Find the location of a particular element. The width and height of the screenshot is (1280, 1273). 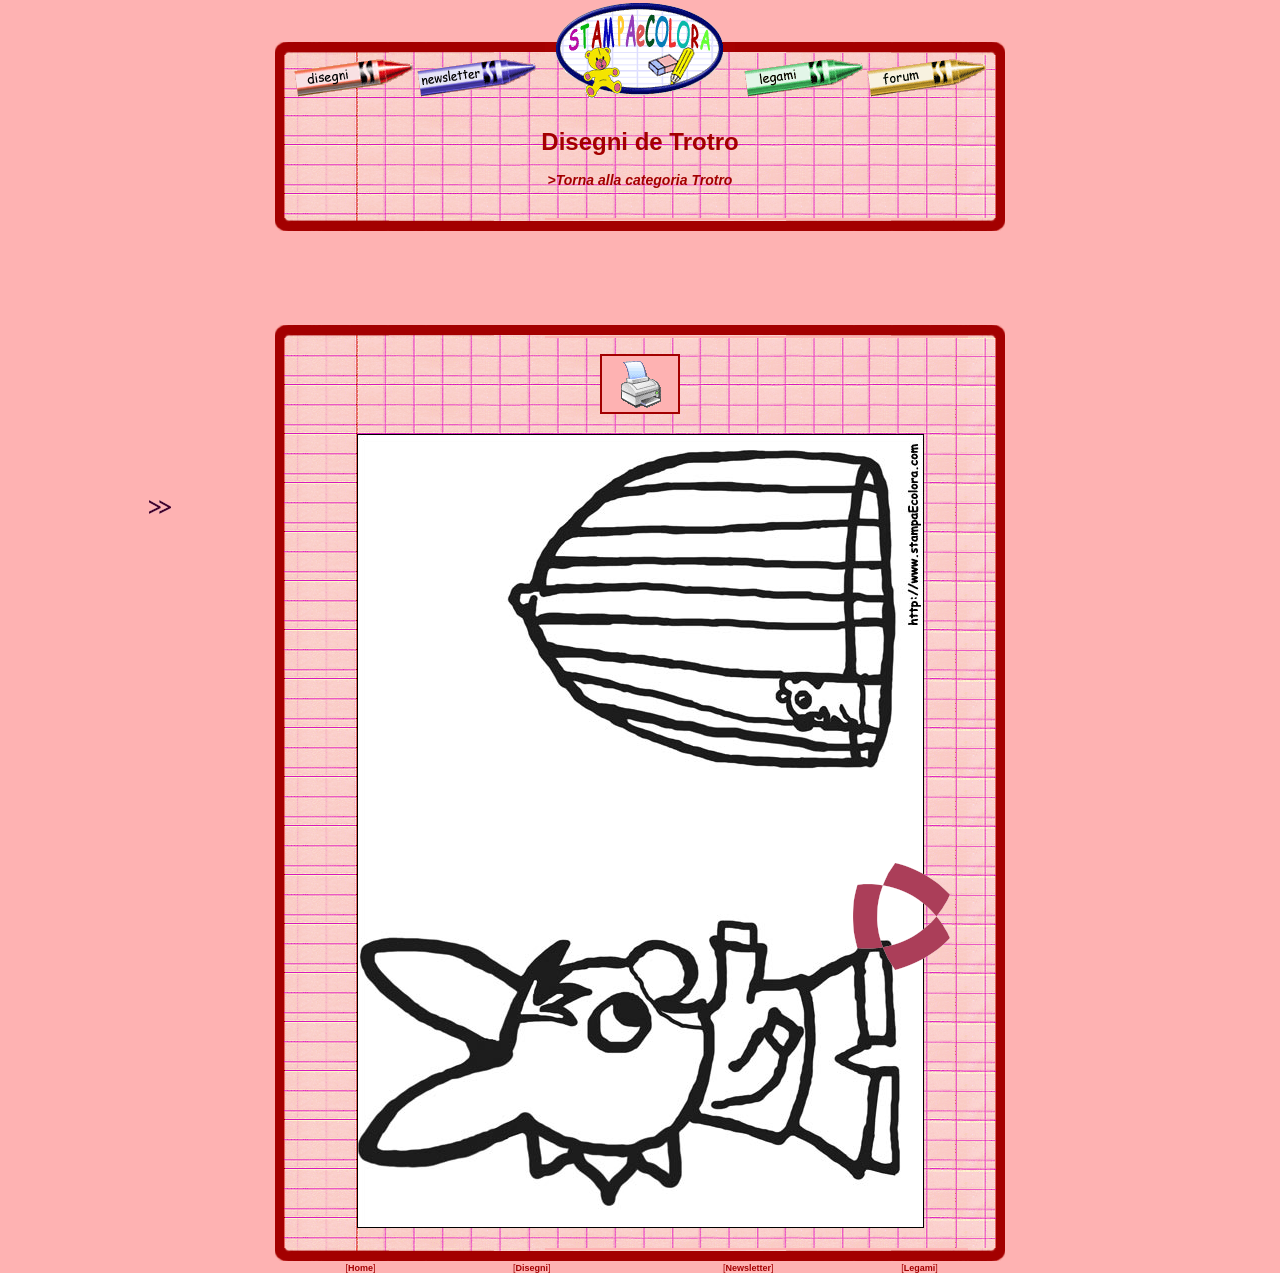

Clarivate company logo is located at coordinates (901, 916).